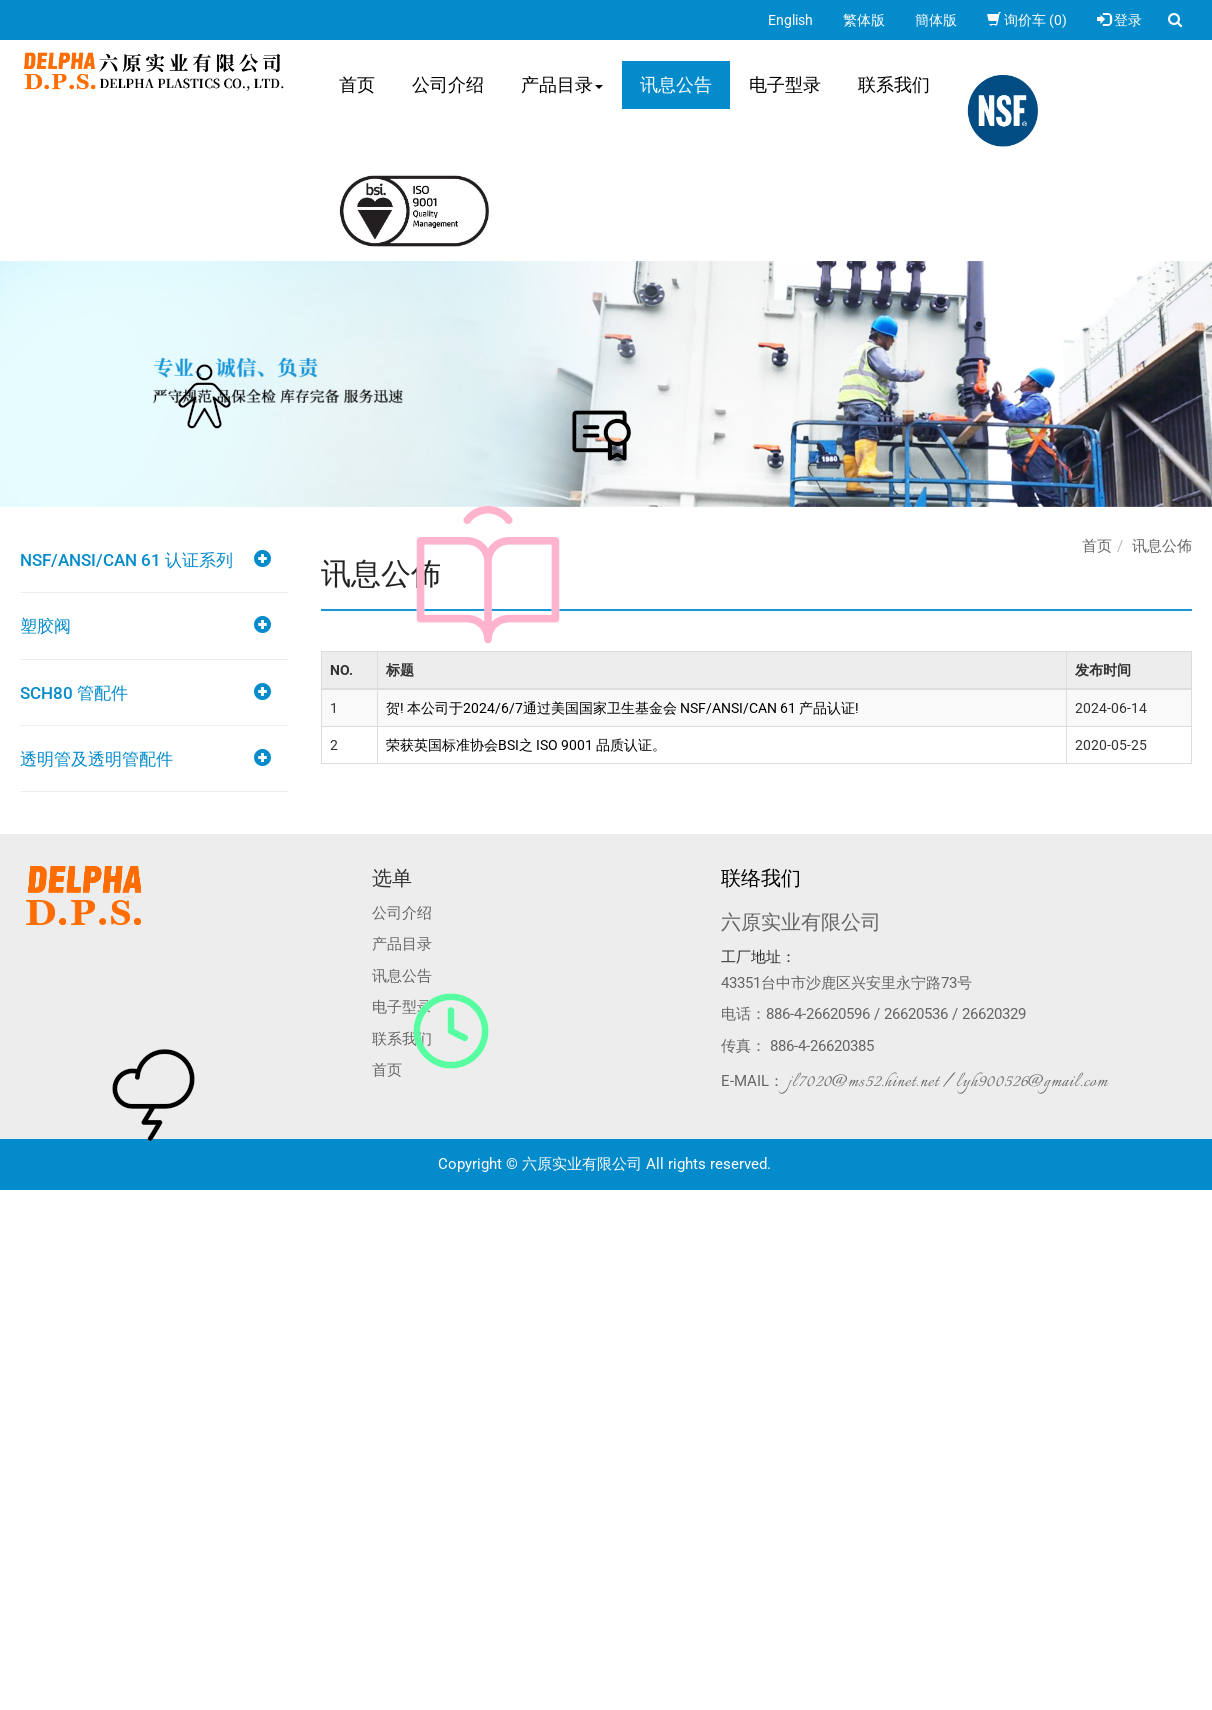 The width and height of the screenshot is (1212, 1710). I want to click on view time or clock settings, so click(451, 1031).